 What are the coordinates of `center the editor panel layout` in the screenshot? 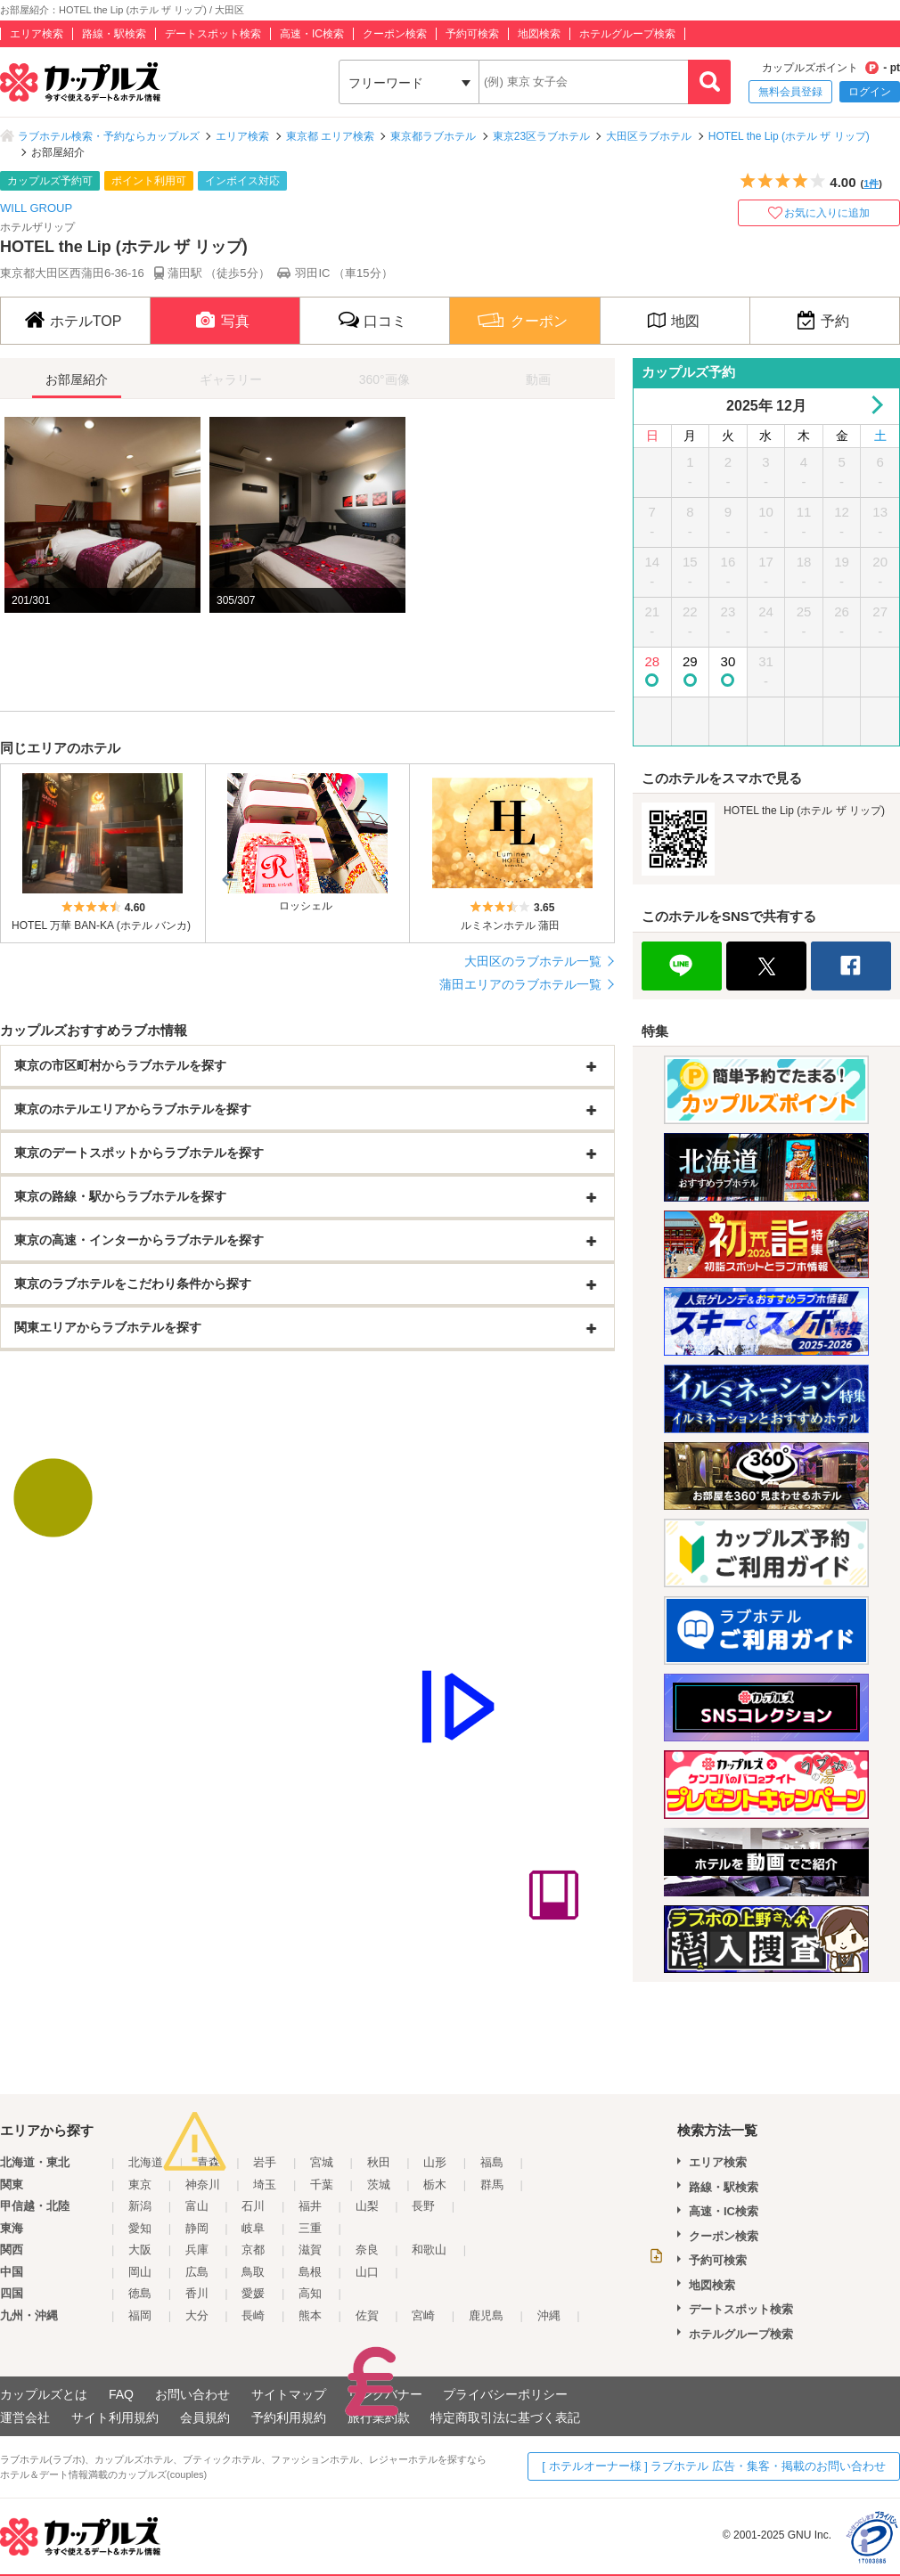 It's located at (553, 1895).